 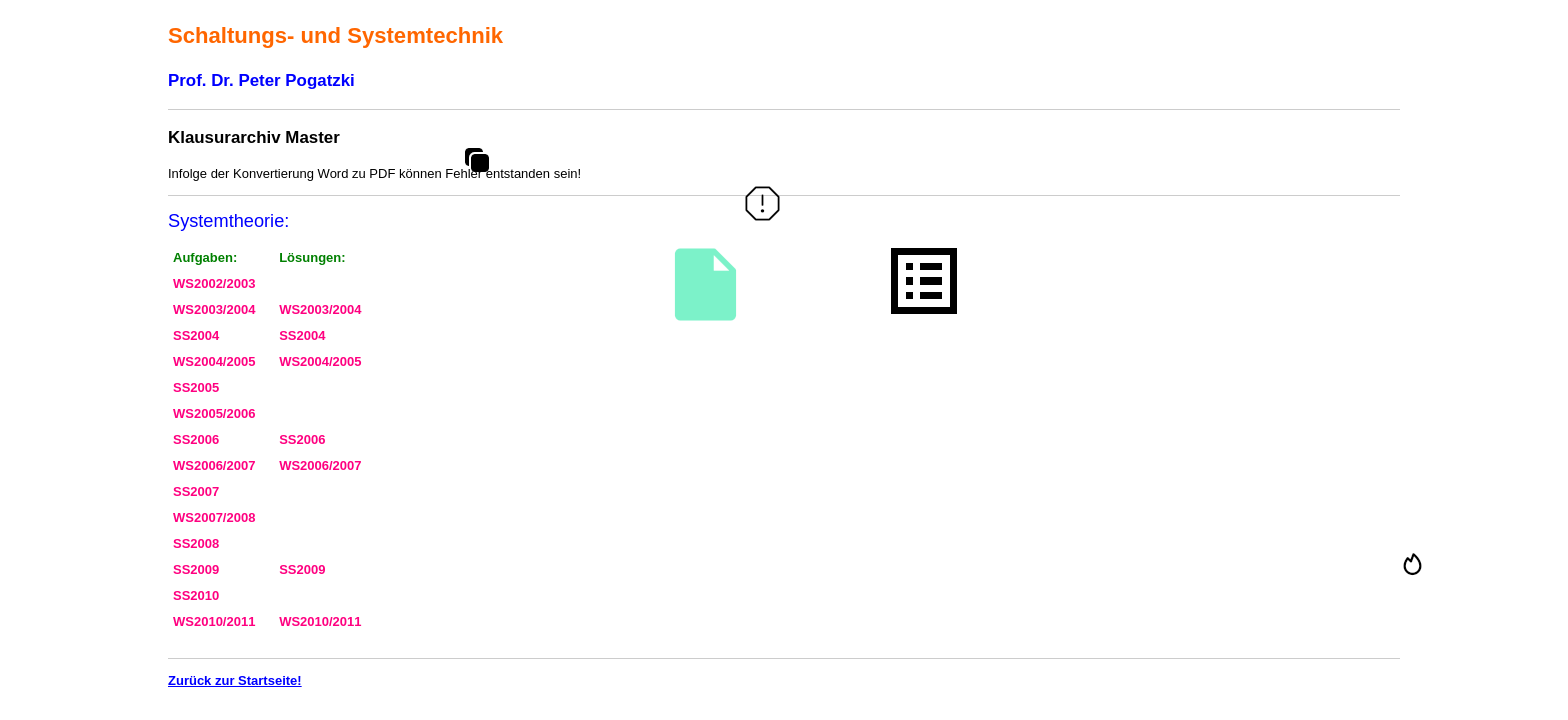 What do you see at coordinates (1412, 564) in the screenshot?
I see `indicates trending or popular content` at bounding box center [1412, 564].